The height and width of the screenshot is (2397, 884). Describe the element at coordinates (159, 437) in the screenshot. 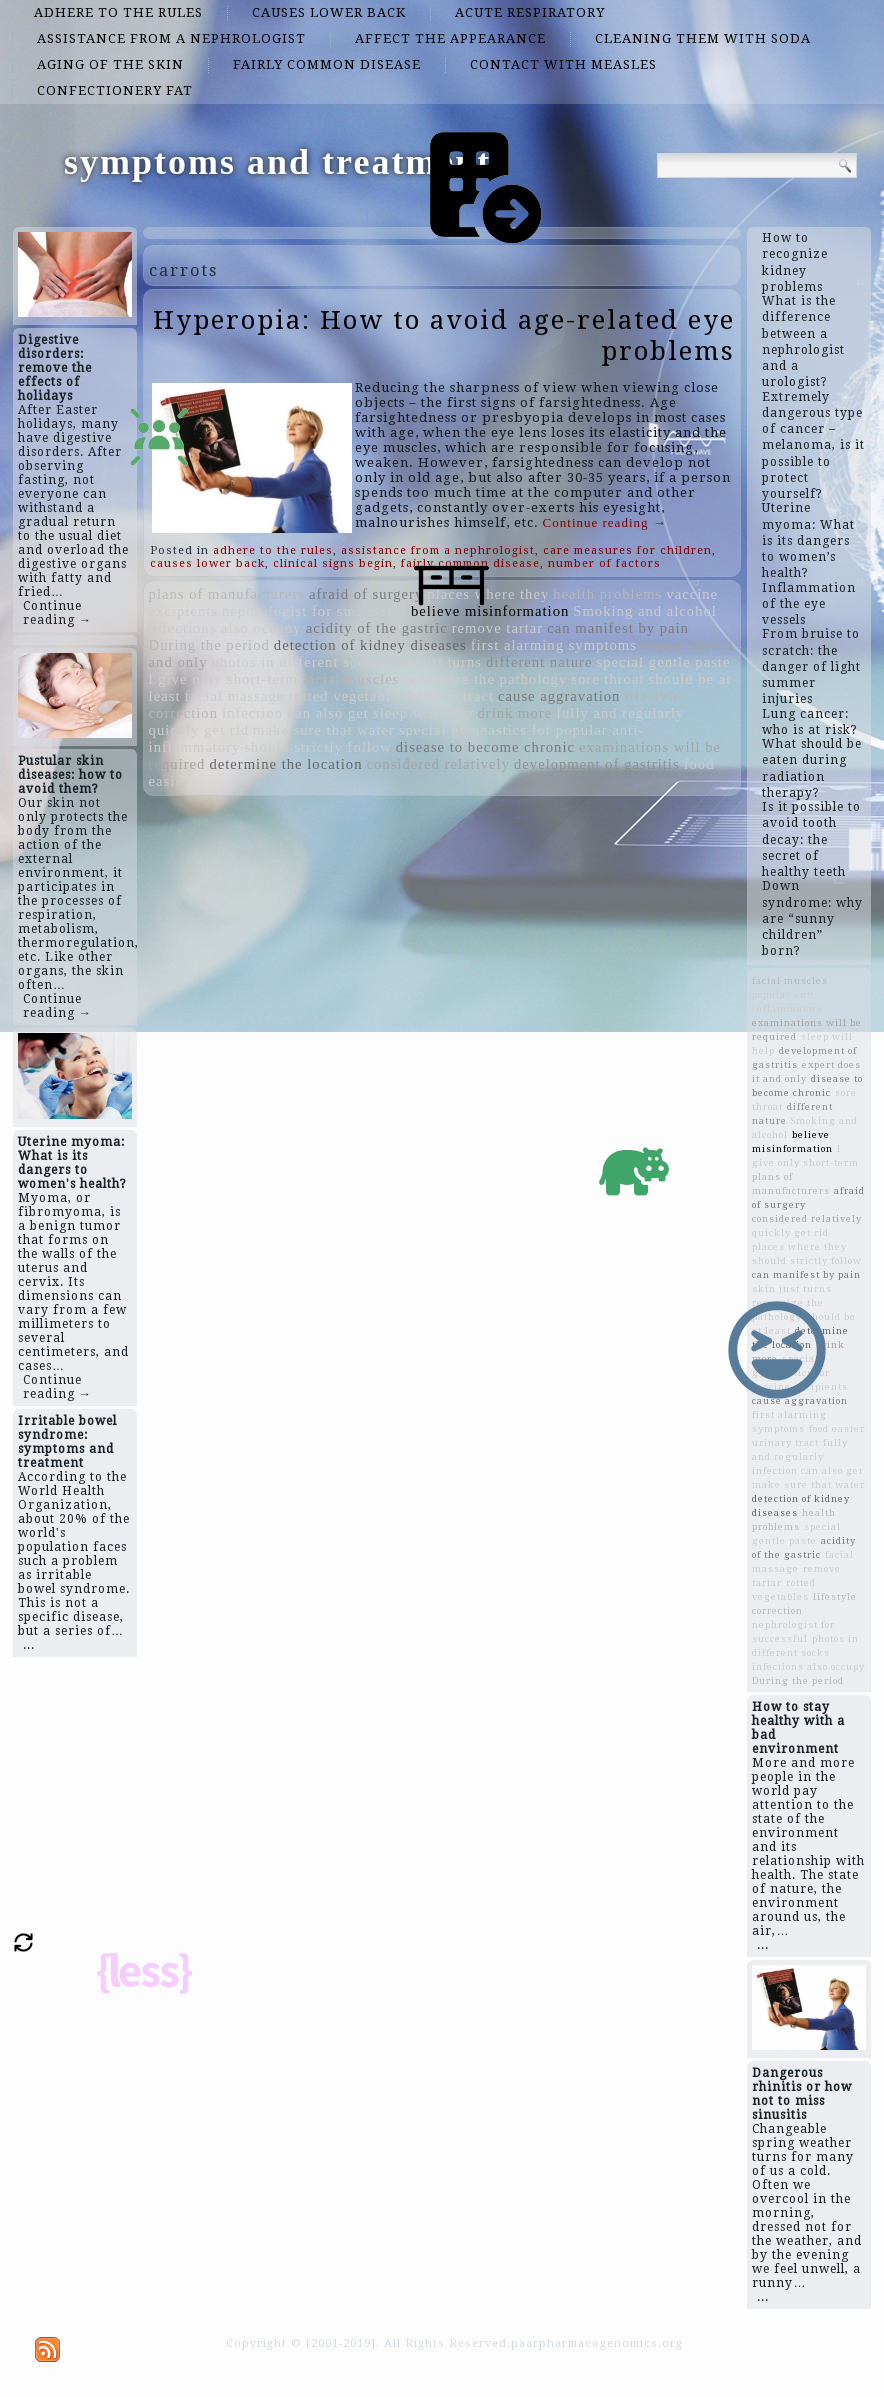

I see `view active or highlighted team members` at that location.